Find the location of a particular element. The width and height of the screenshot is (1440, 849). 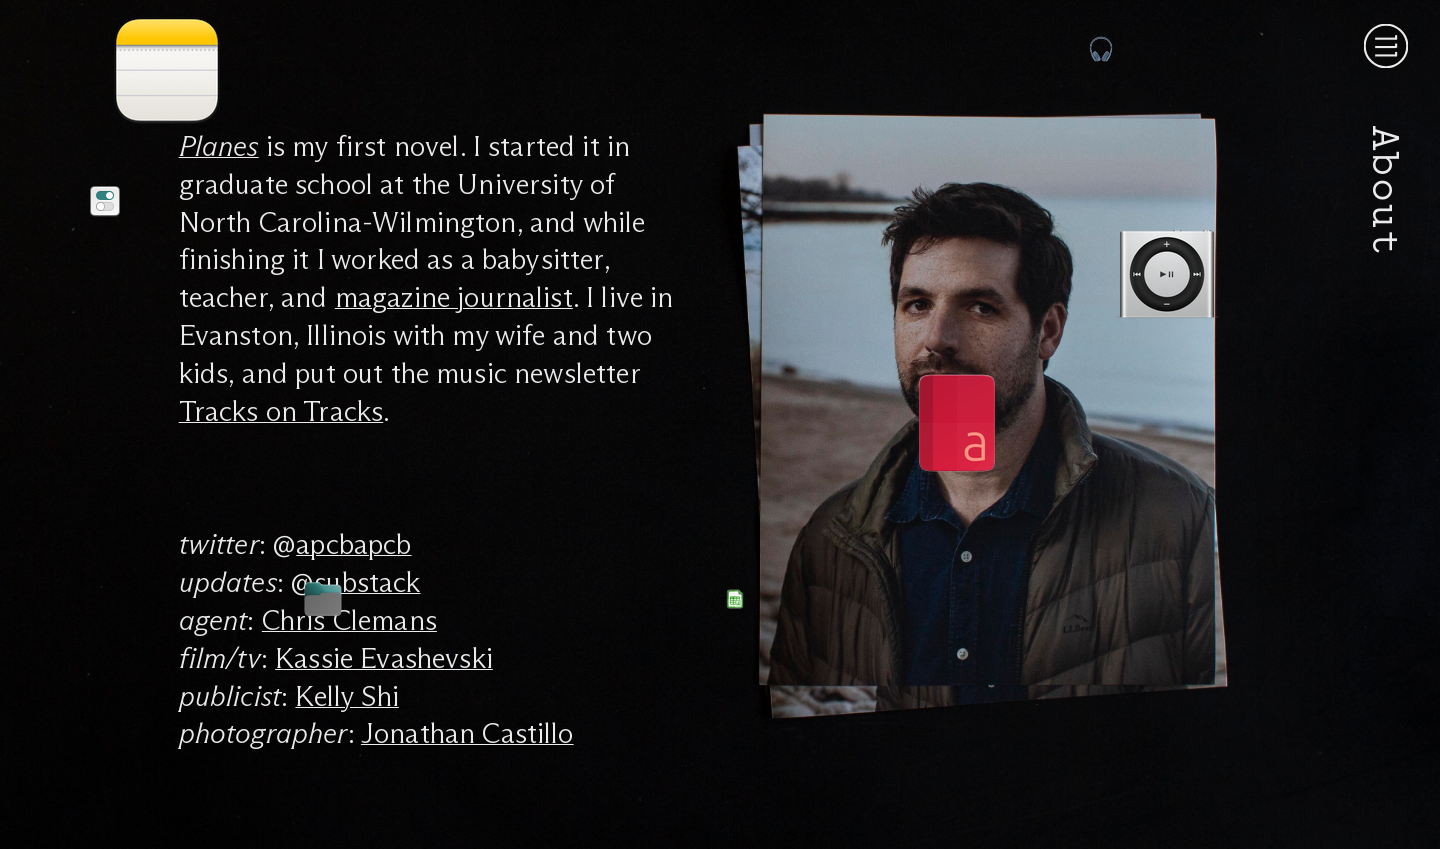

open the notes app is located at coordinates (167, 70).